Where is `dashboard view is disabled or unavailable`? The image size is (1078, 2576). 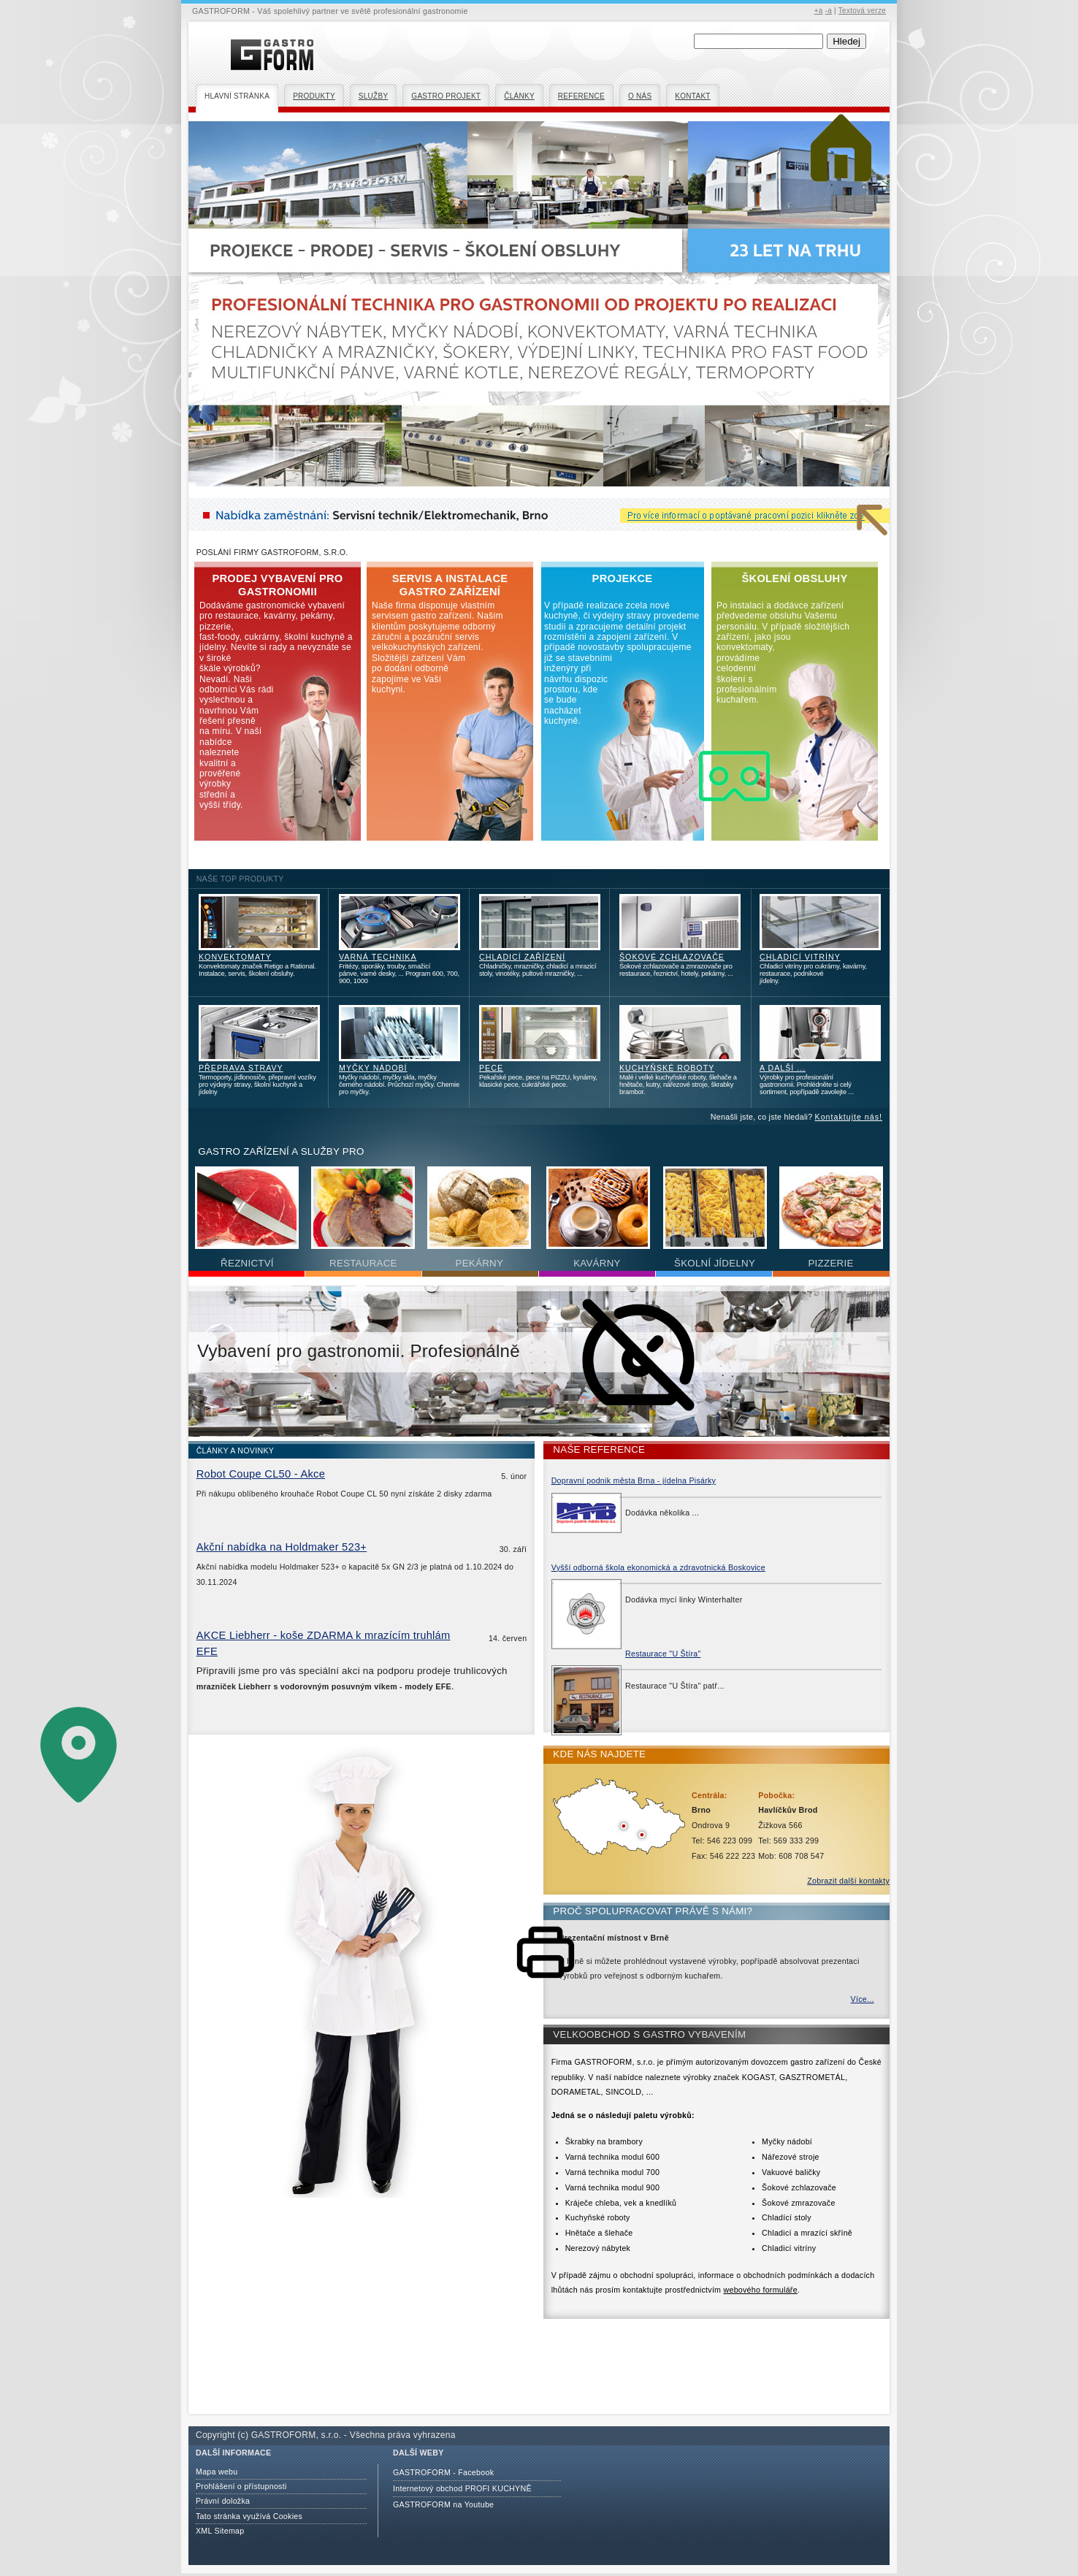
dashboard view is disabled or unavailable is located at coordinates (638, 1355).